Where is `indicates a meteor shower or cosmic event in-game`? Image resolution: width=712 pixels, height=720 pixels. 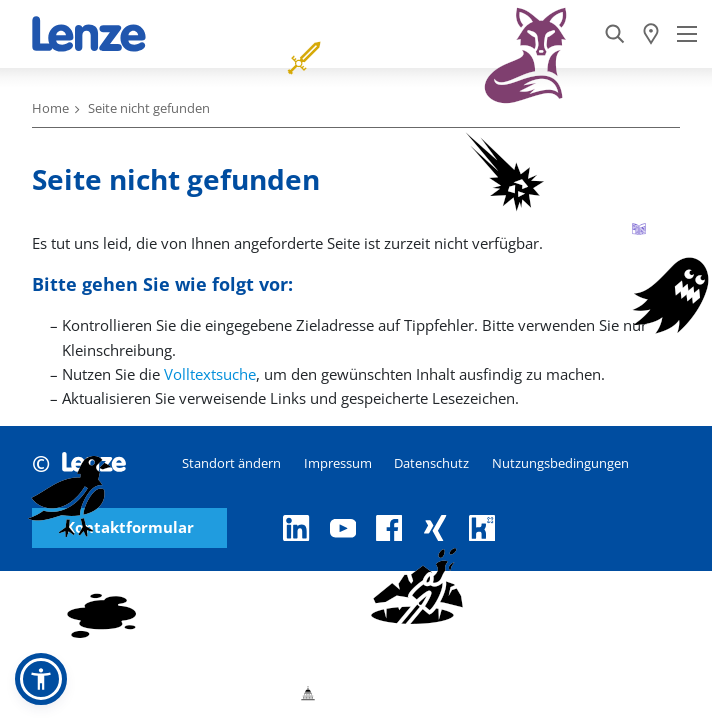 indicates a meteor shower or cosmic event in-game is located at coordinates (504, 172).